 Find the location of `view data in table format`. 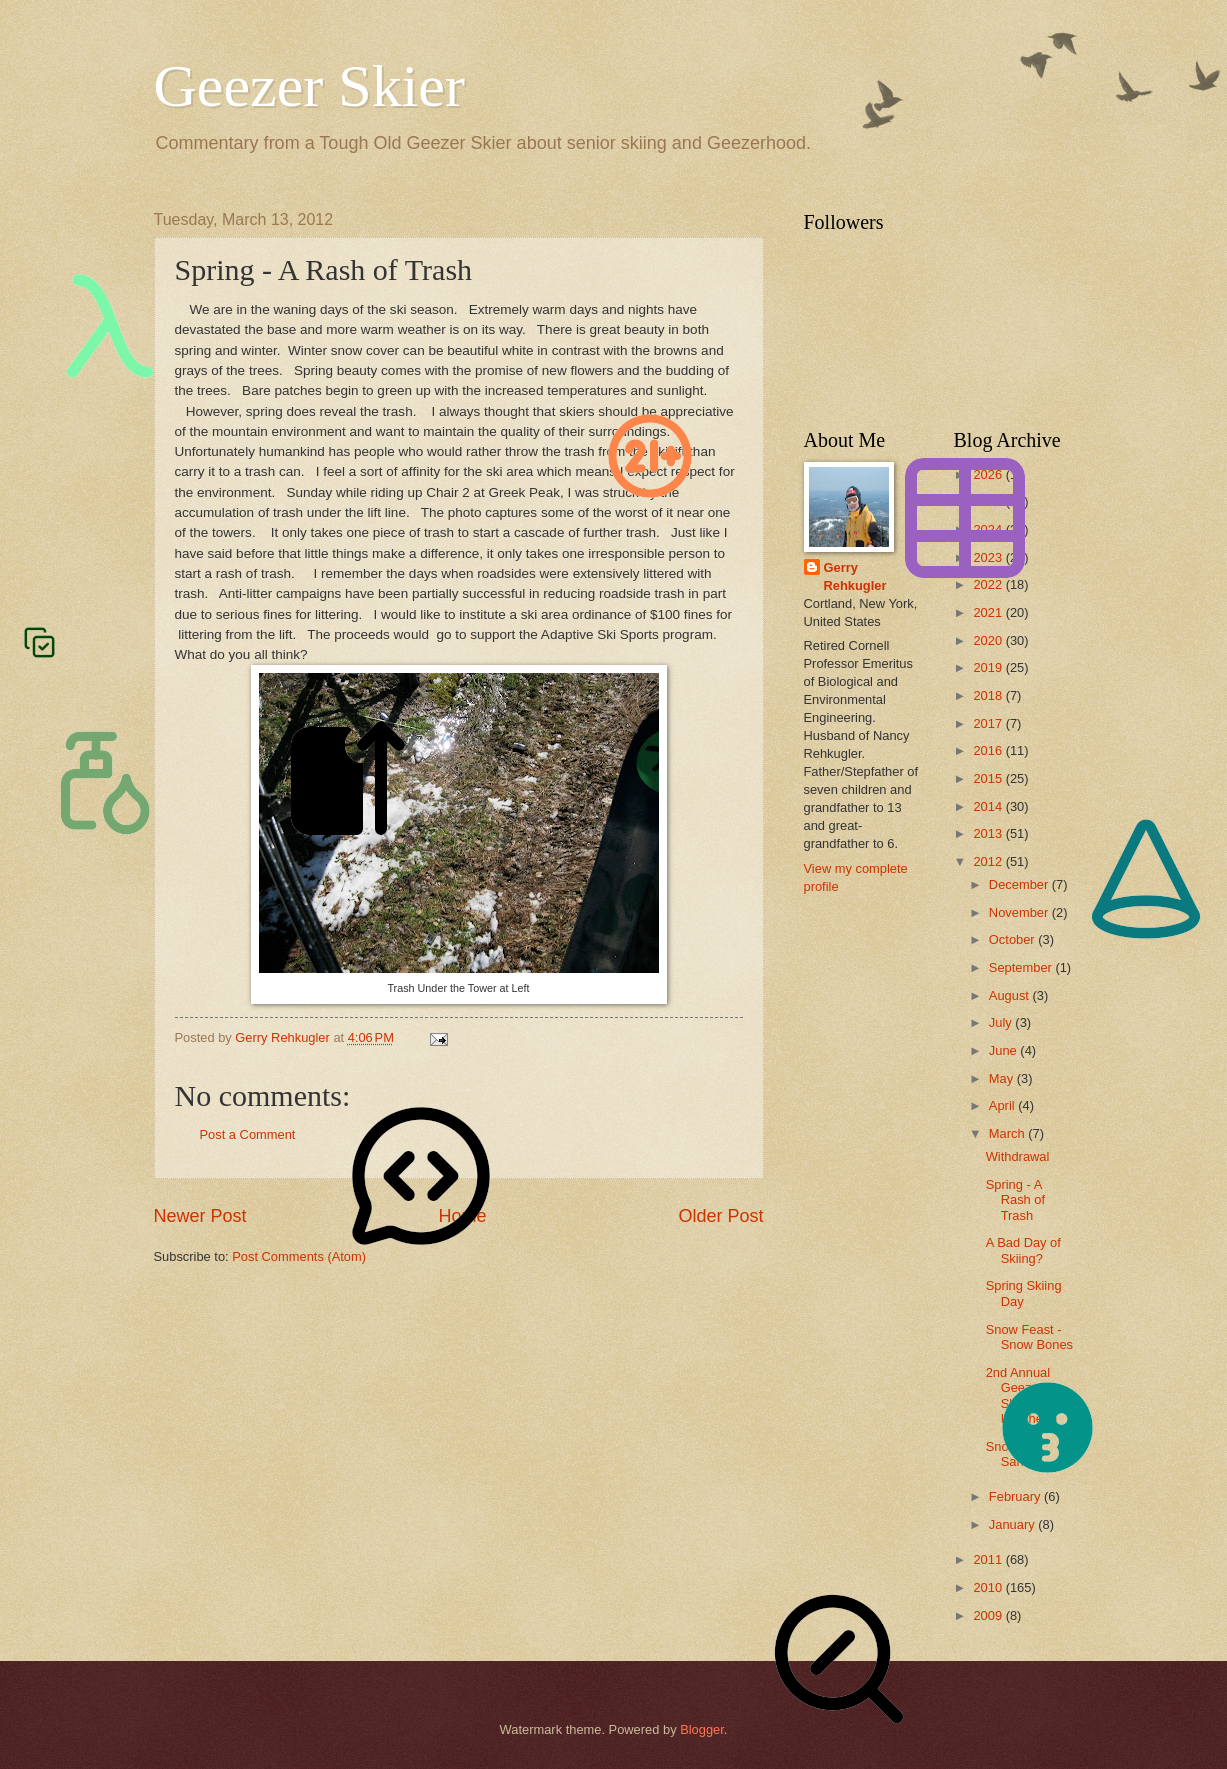

view data in table format is located at coordinates (965, 518).